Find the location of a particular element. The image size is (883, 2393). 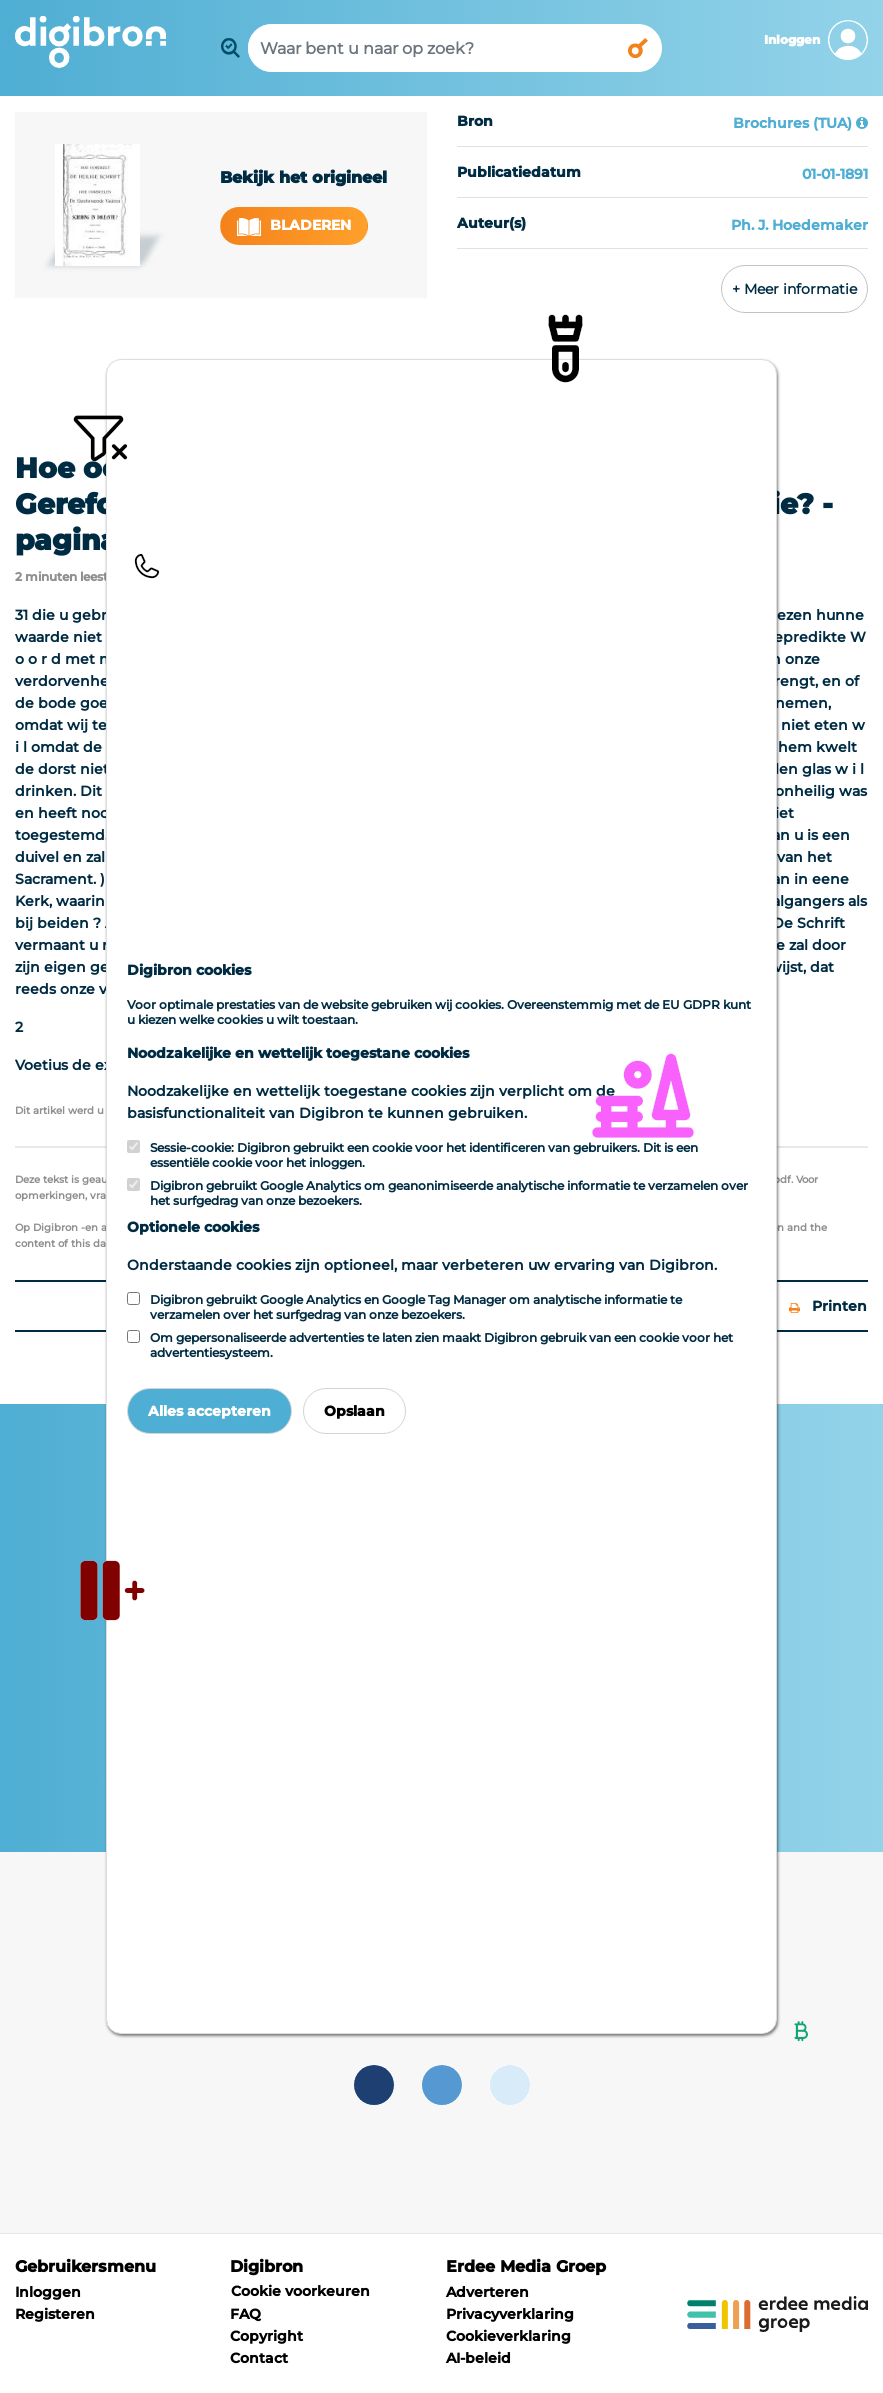

add a new column to the right is located at coordinates (107, 1590).